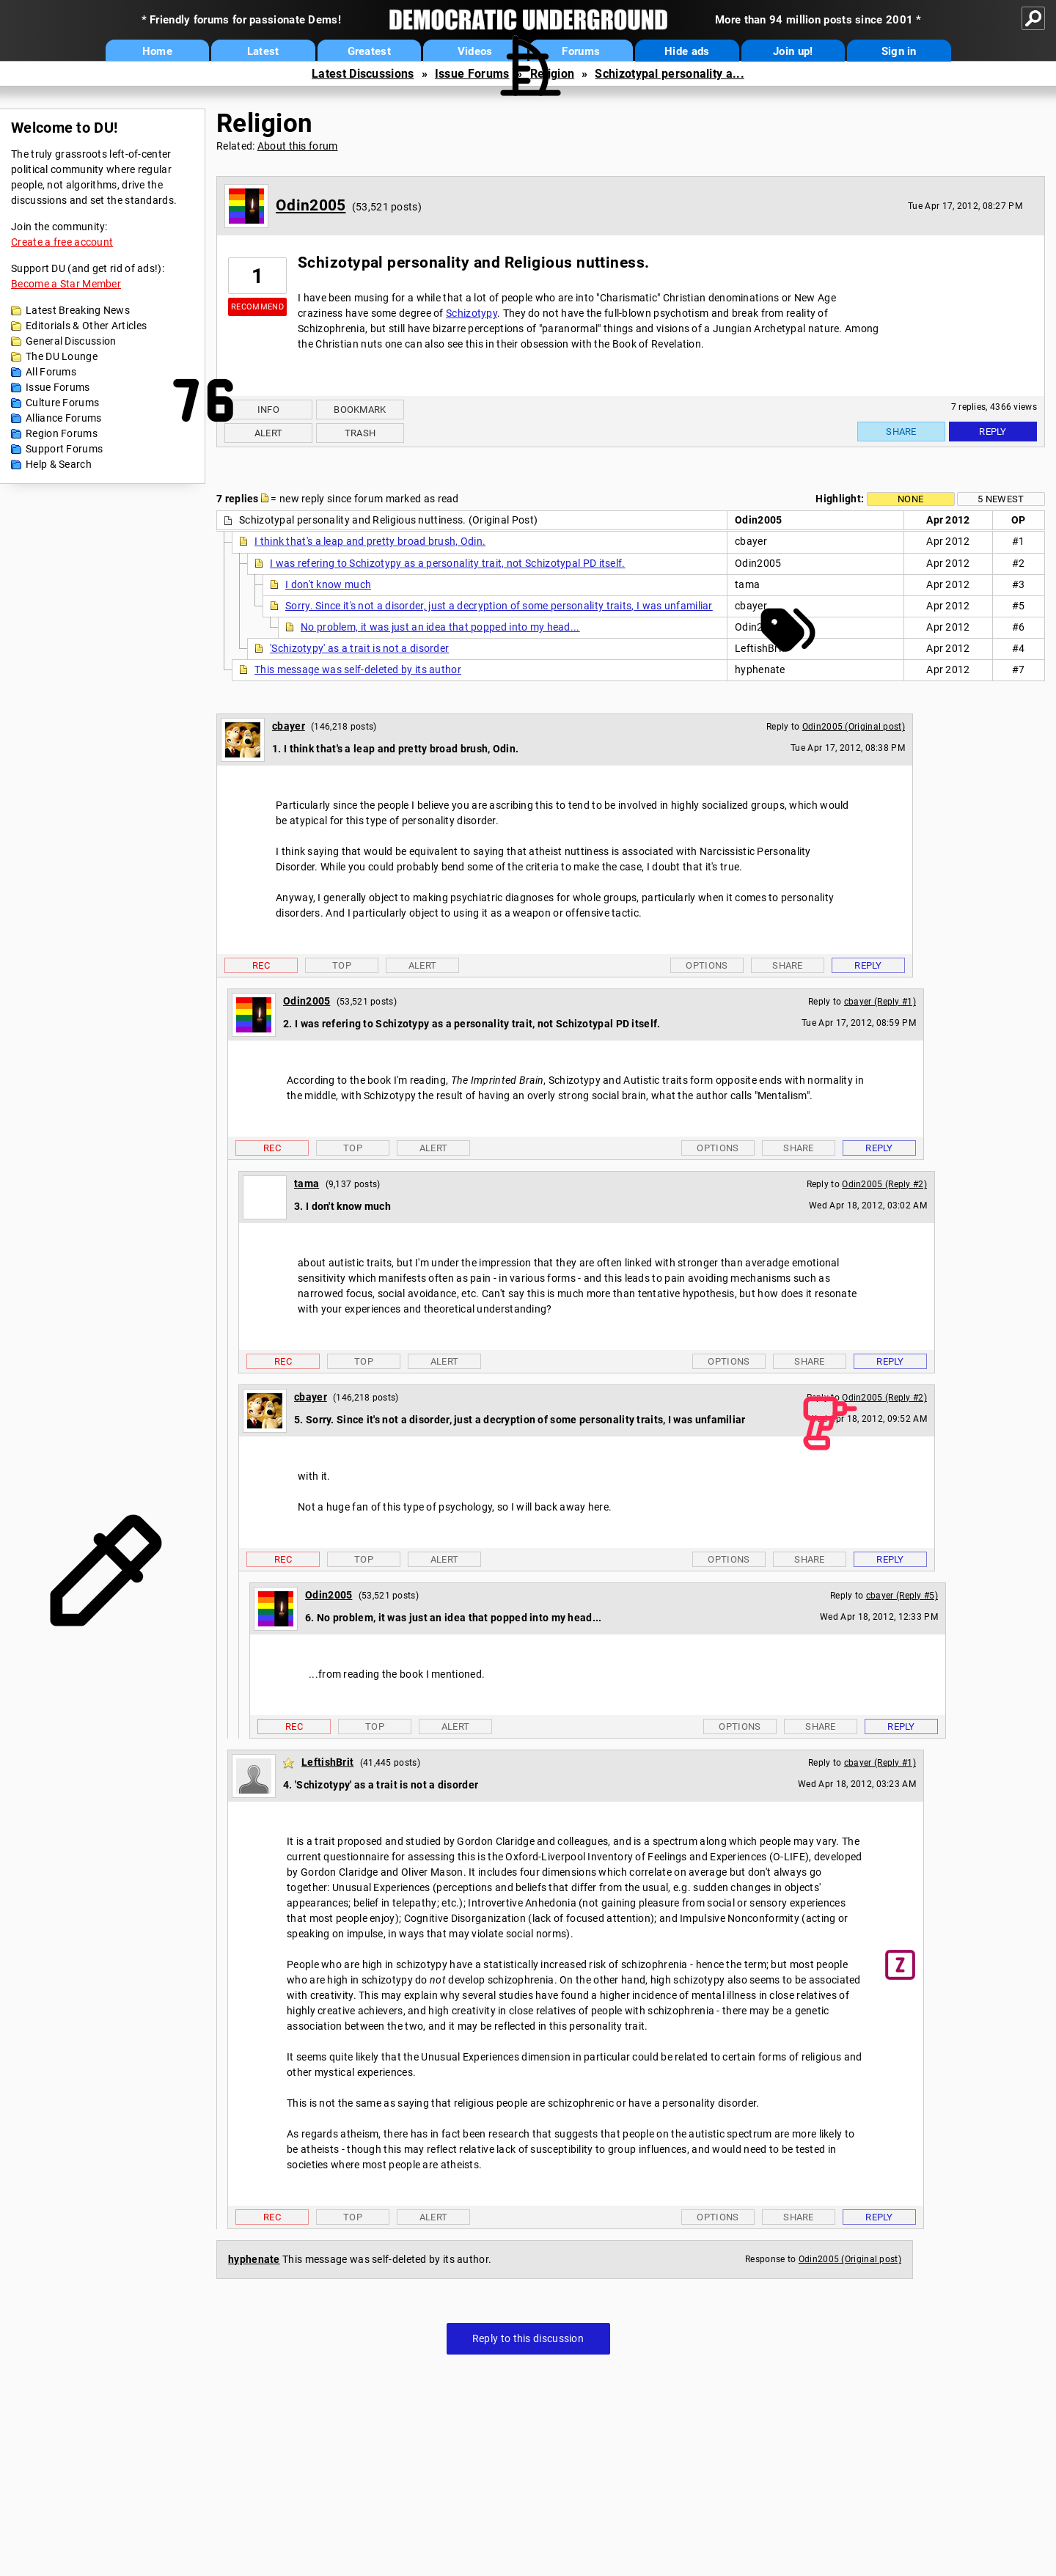 The width and height of the screenshot is (1056, 2576). What do you see at coordinates (106, 1570) in the screenshot?
I see `select a color from the canvas` at bounding box center [106, 1570].